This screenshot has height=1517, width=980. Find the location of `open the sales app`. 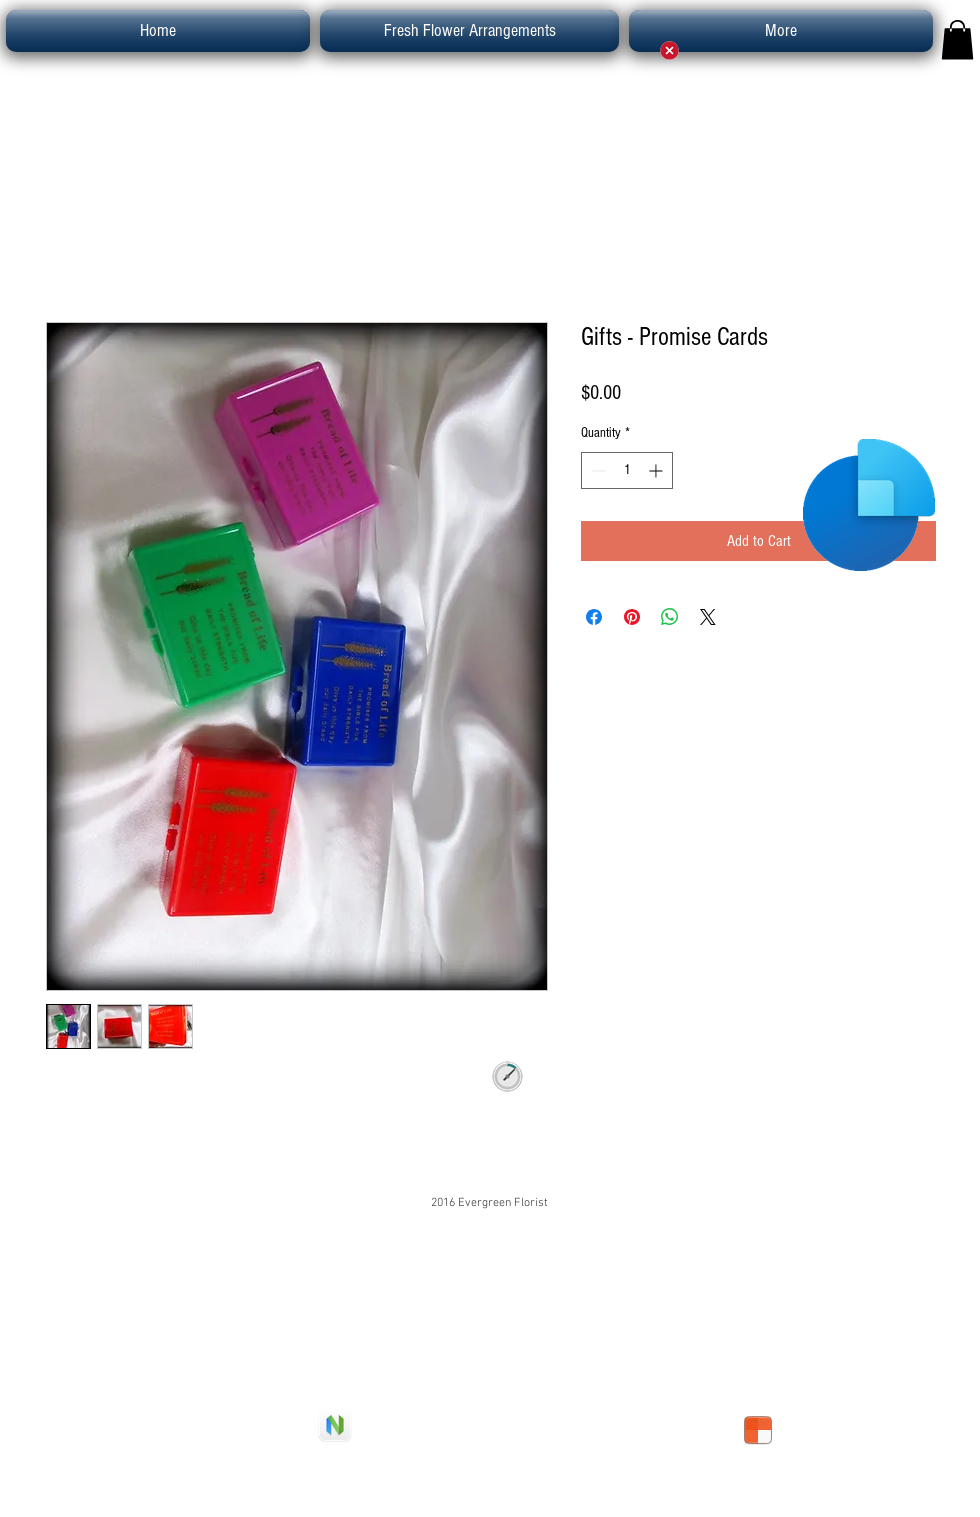

open the sales app is located at coordinates (869, 505).